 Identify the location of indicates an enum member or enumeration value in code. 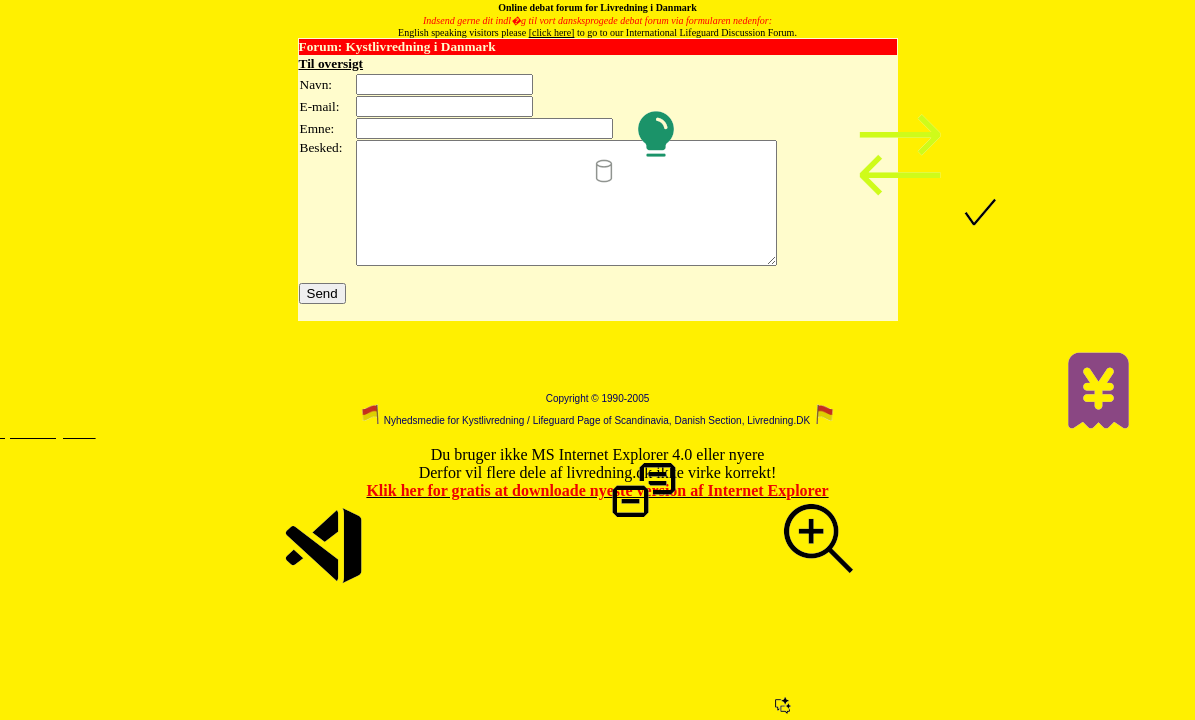
(644, 490).